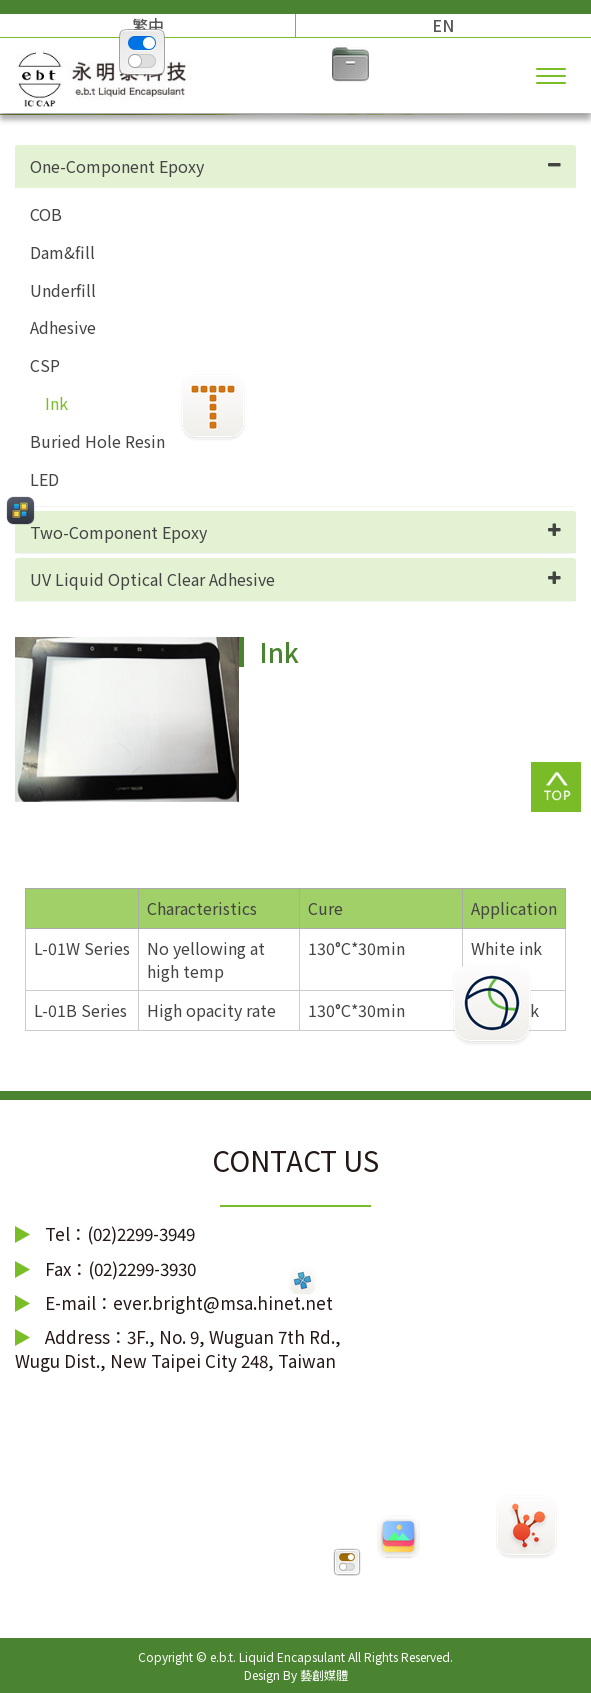 The width and height of the screenshot is (591, 1693). Describe the element at coordinates (398, 1536) in the screenshot. I see `open imagefan reloaded photo viewer app` at that location.